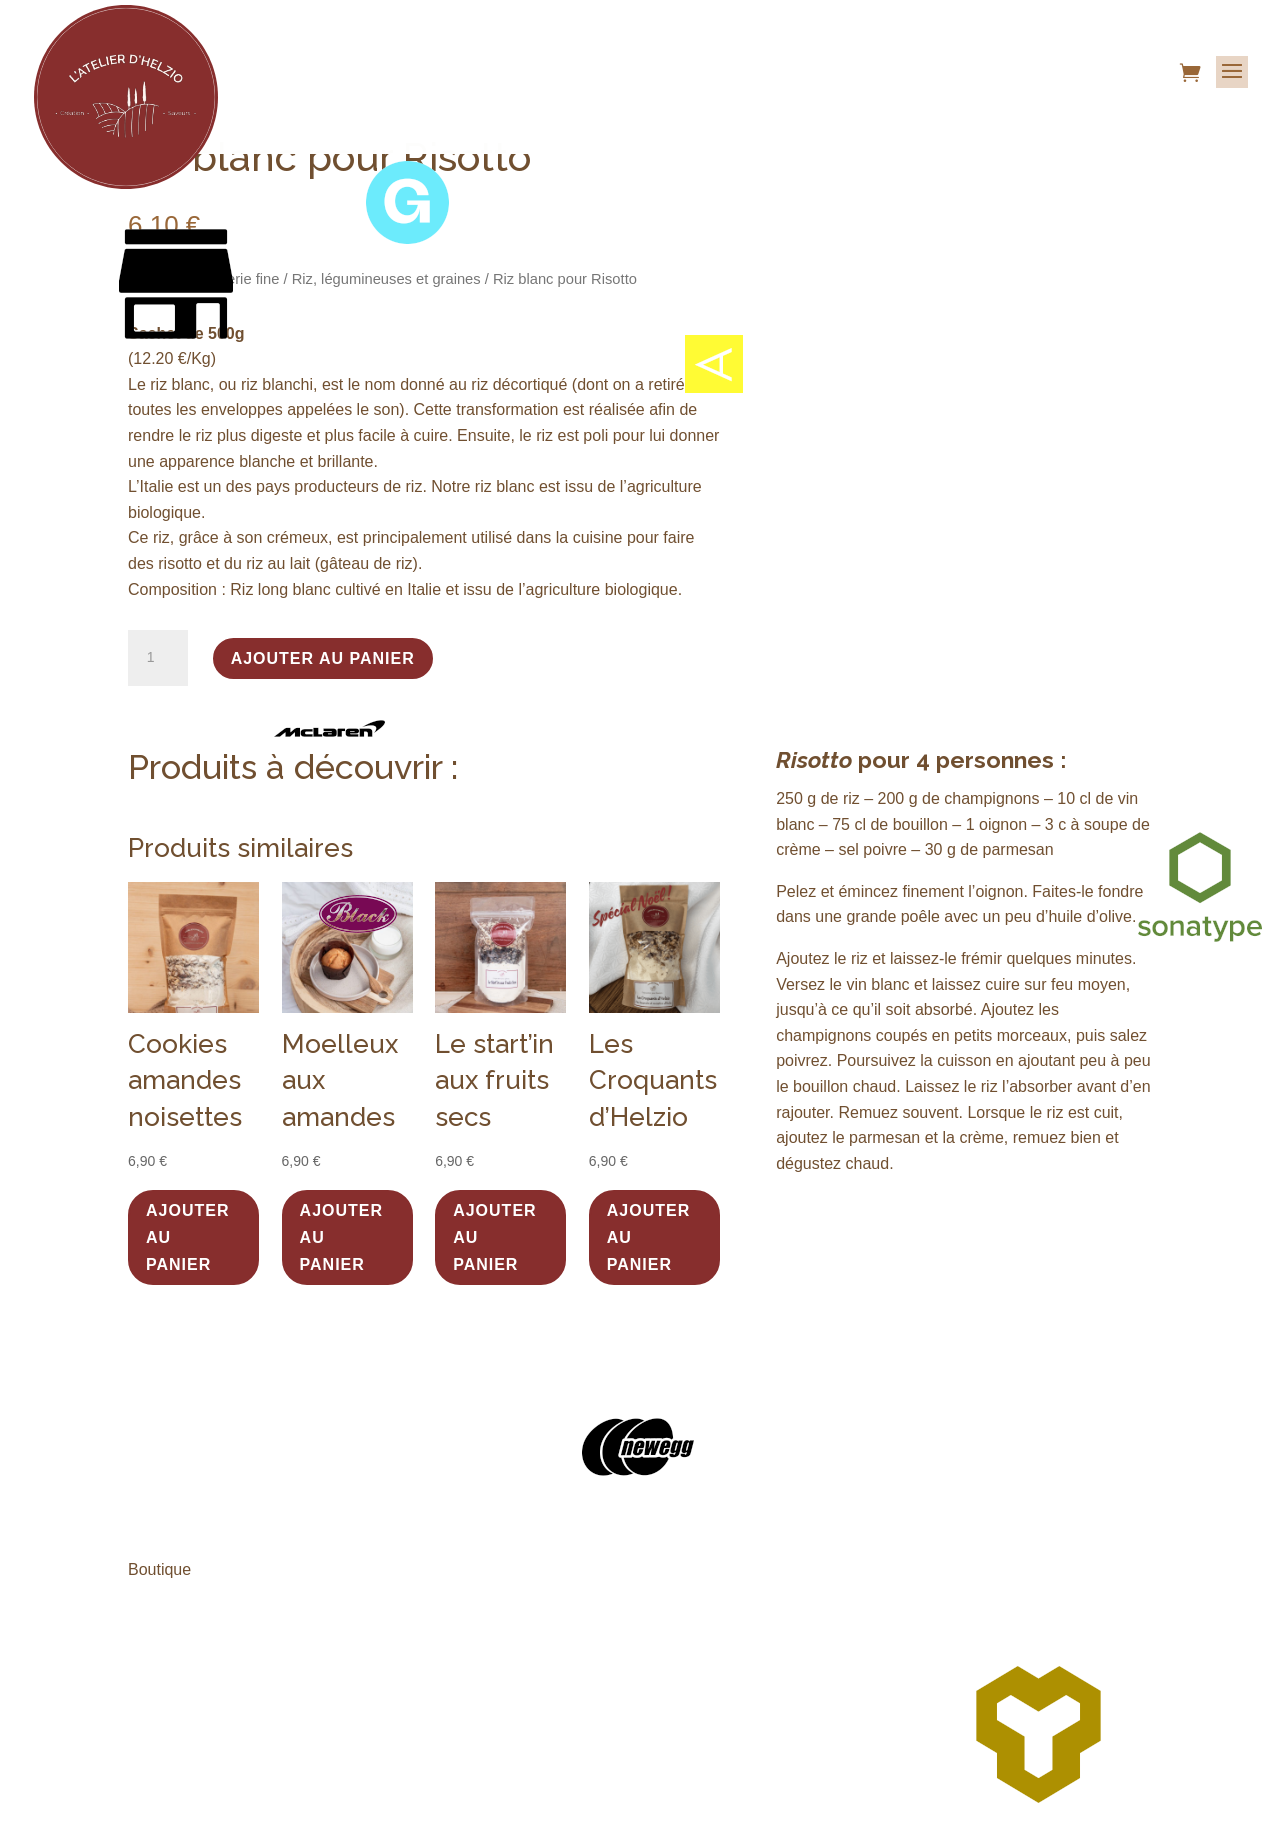  I want to click on black brand logo, so click(358, 914).